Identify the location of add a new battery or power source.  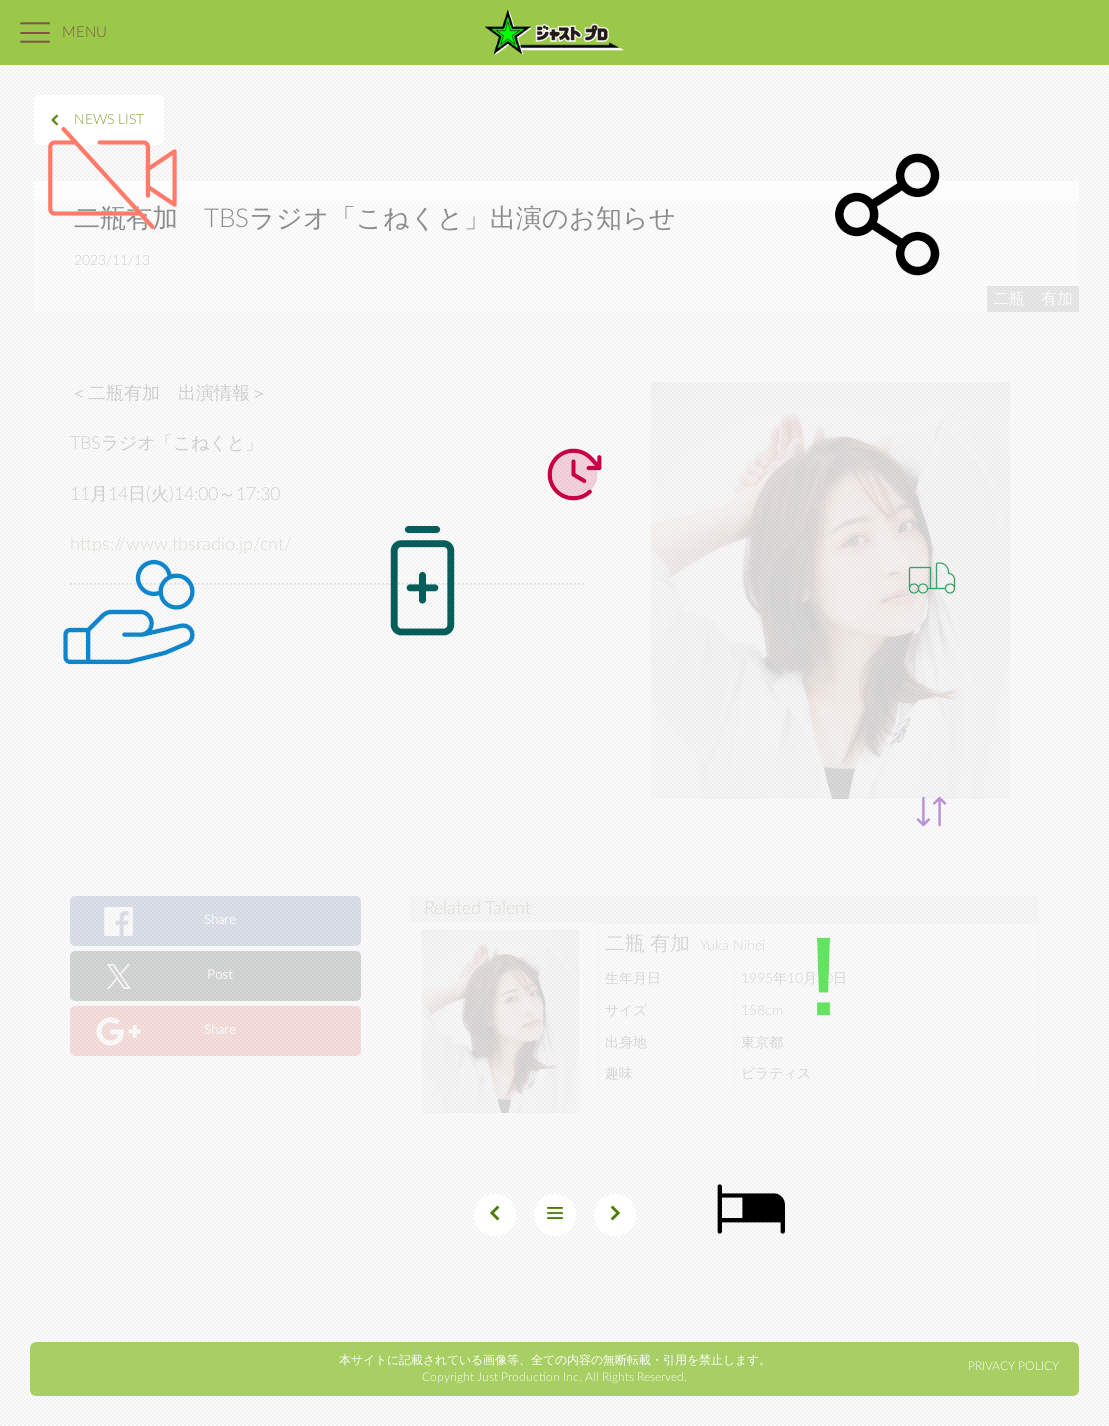
(422, 582).